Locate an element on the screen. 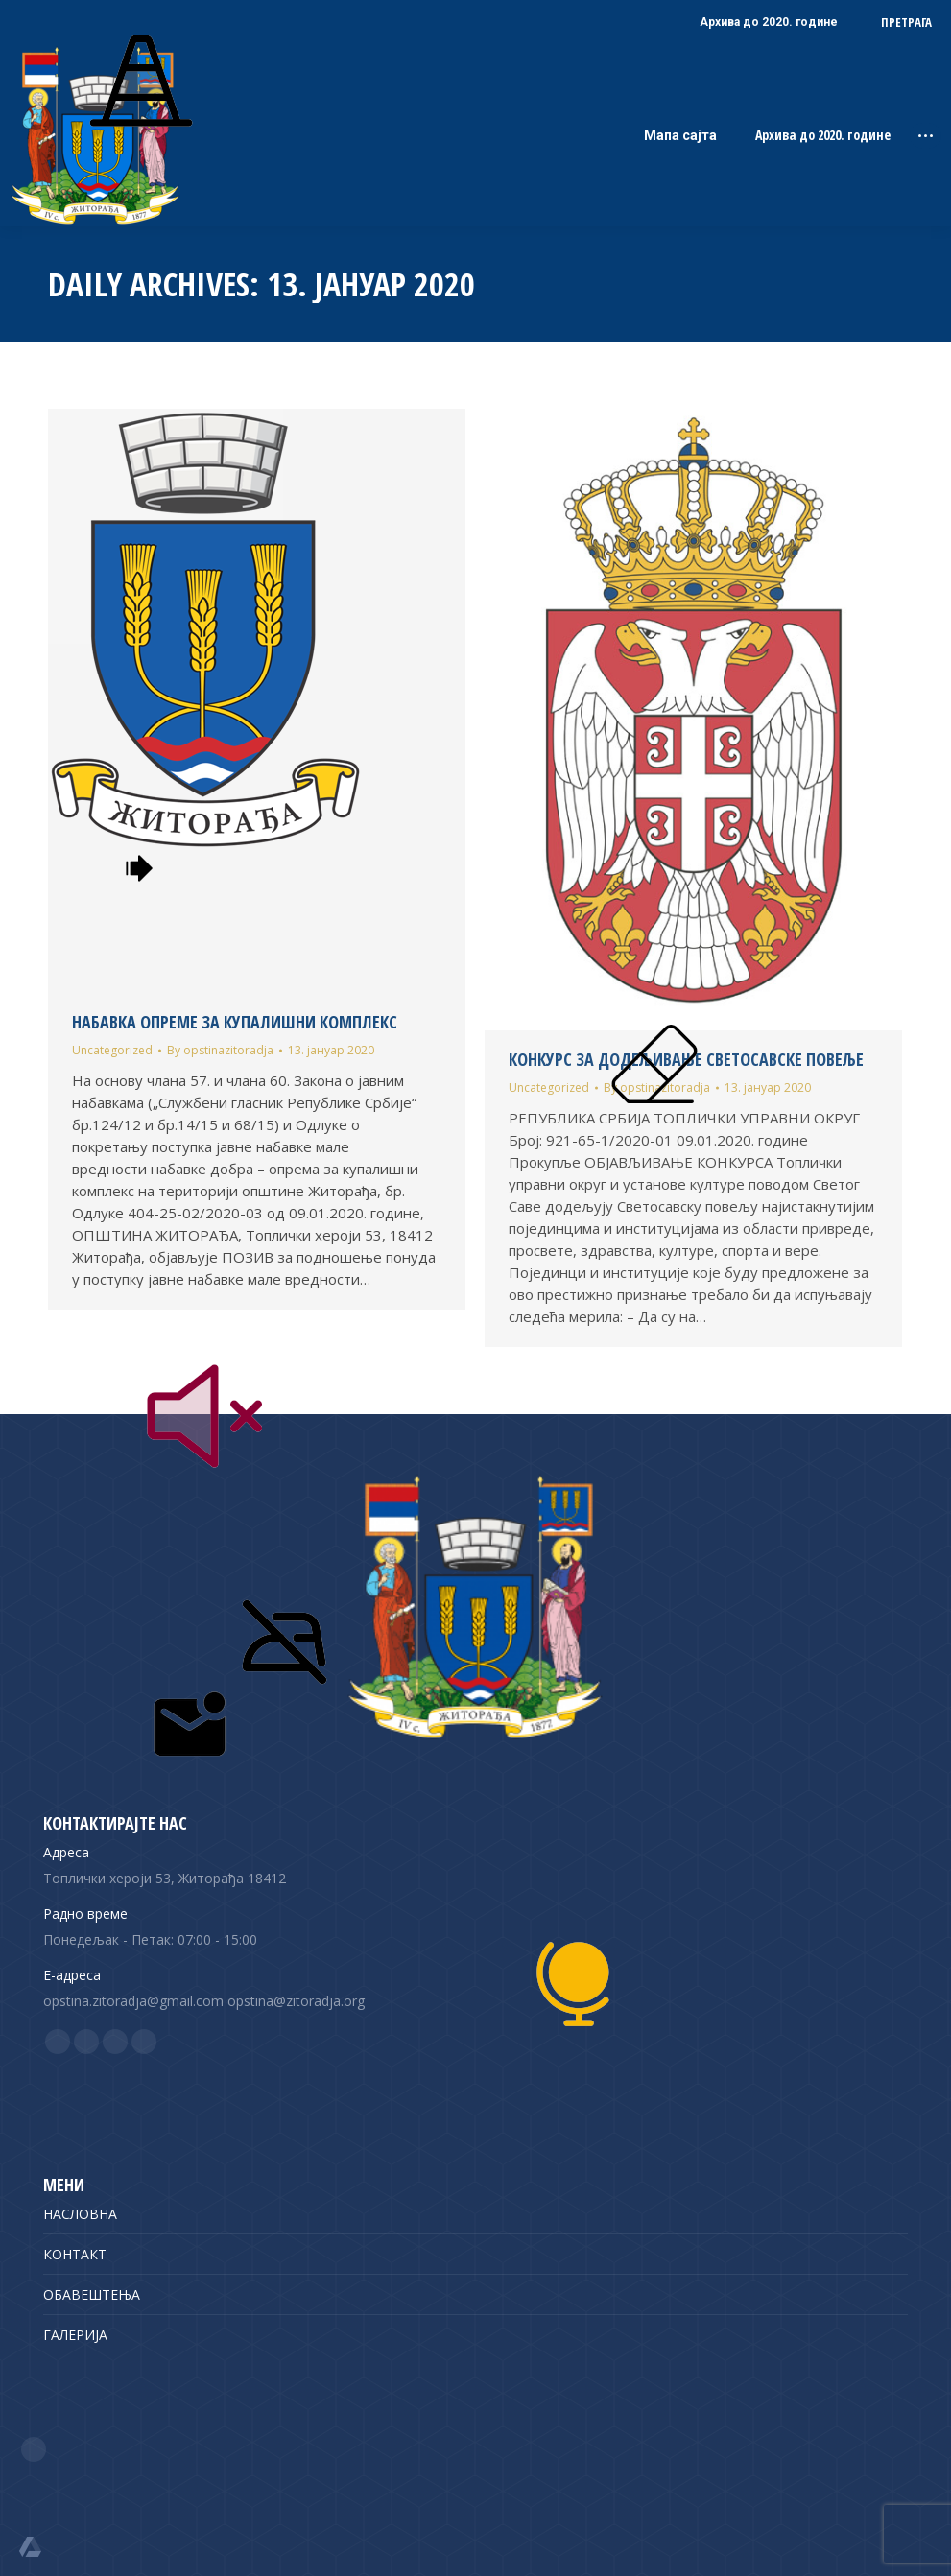 This screenshot has height=2576, width=951. indicates area under construction or maintenance is located at coordinates (141, 83).